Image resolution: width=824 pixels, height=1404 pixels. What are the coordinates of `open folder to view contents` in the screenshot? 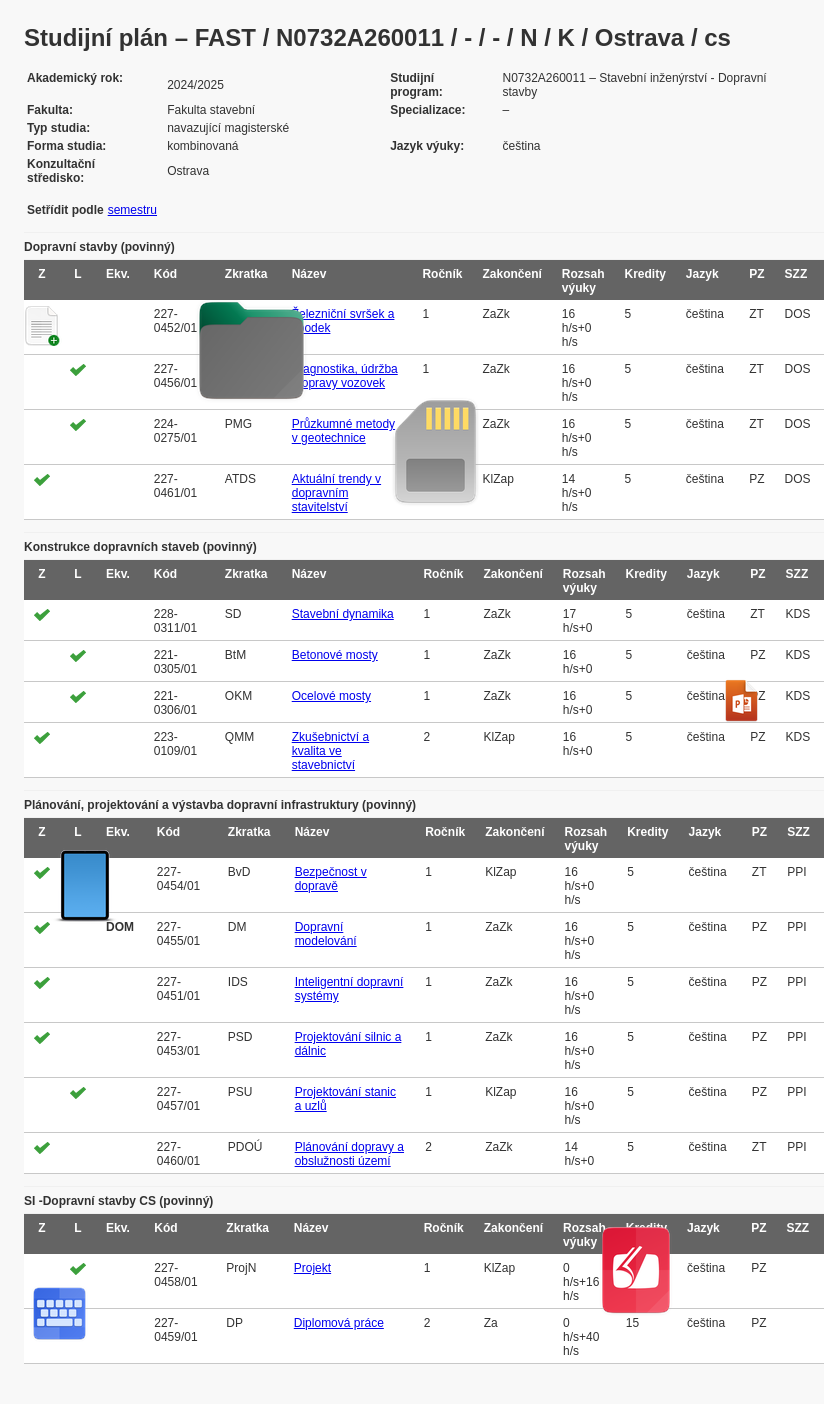 It's located at (251, 350).